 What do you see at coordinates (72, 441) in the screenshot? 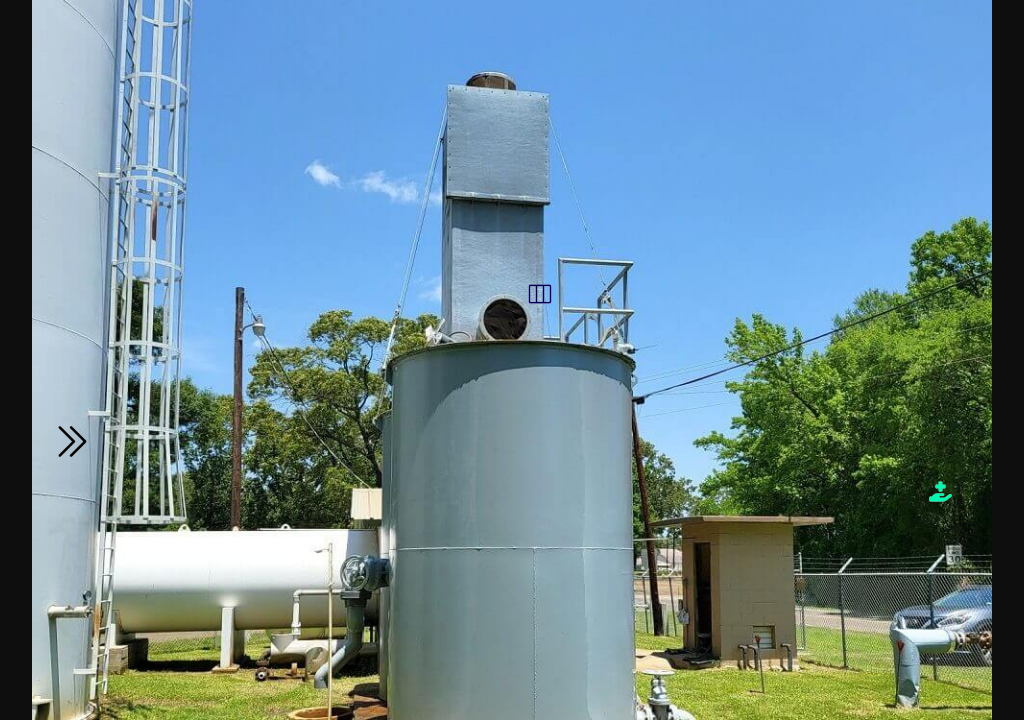
I see `skip forward or advance quickly` at bounding box center [72, 441].